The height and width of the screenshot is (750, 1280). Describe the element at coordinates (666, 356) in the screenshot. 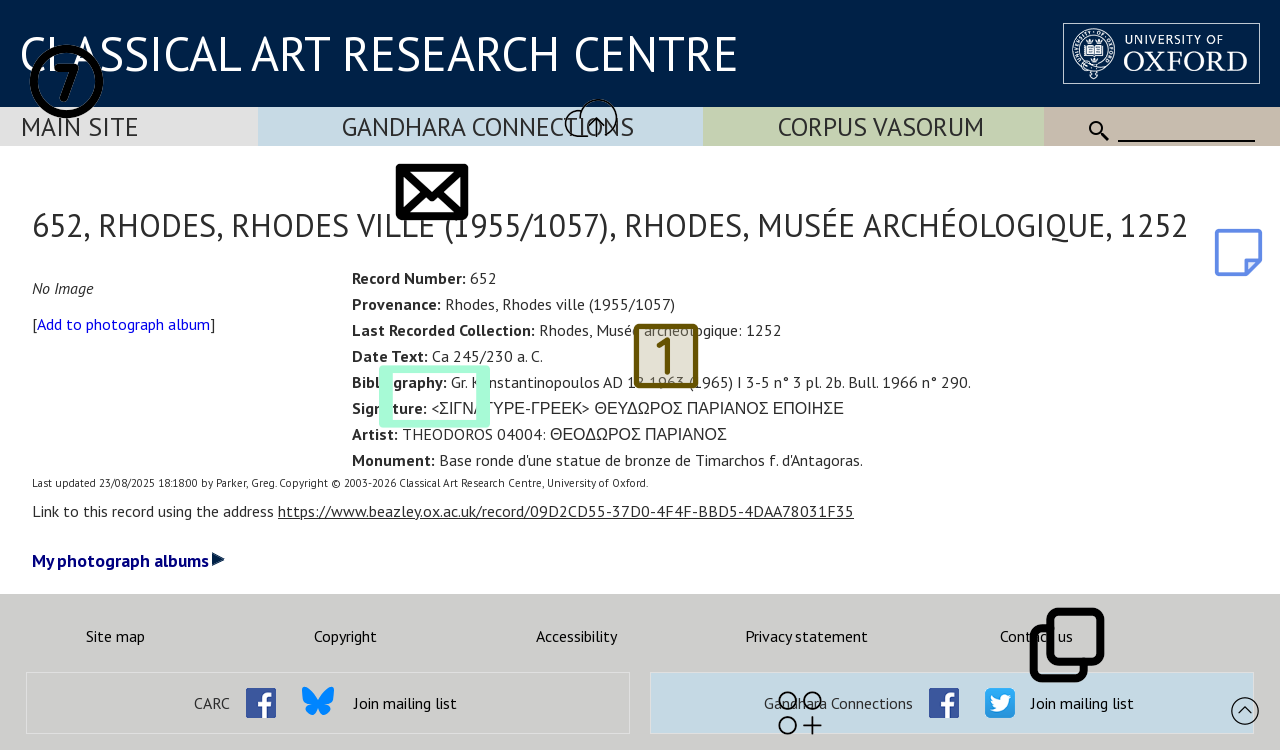

I see `indicates first item or step in a sequence` at that location.